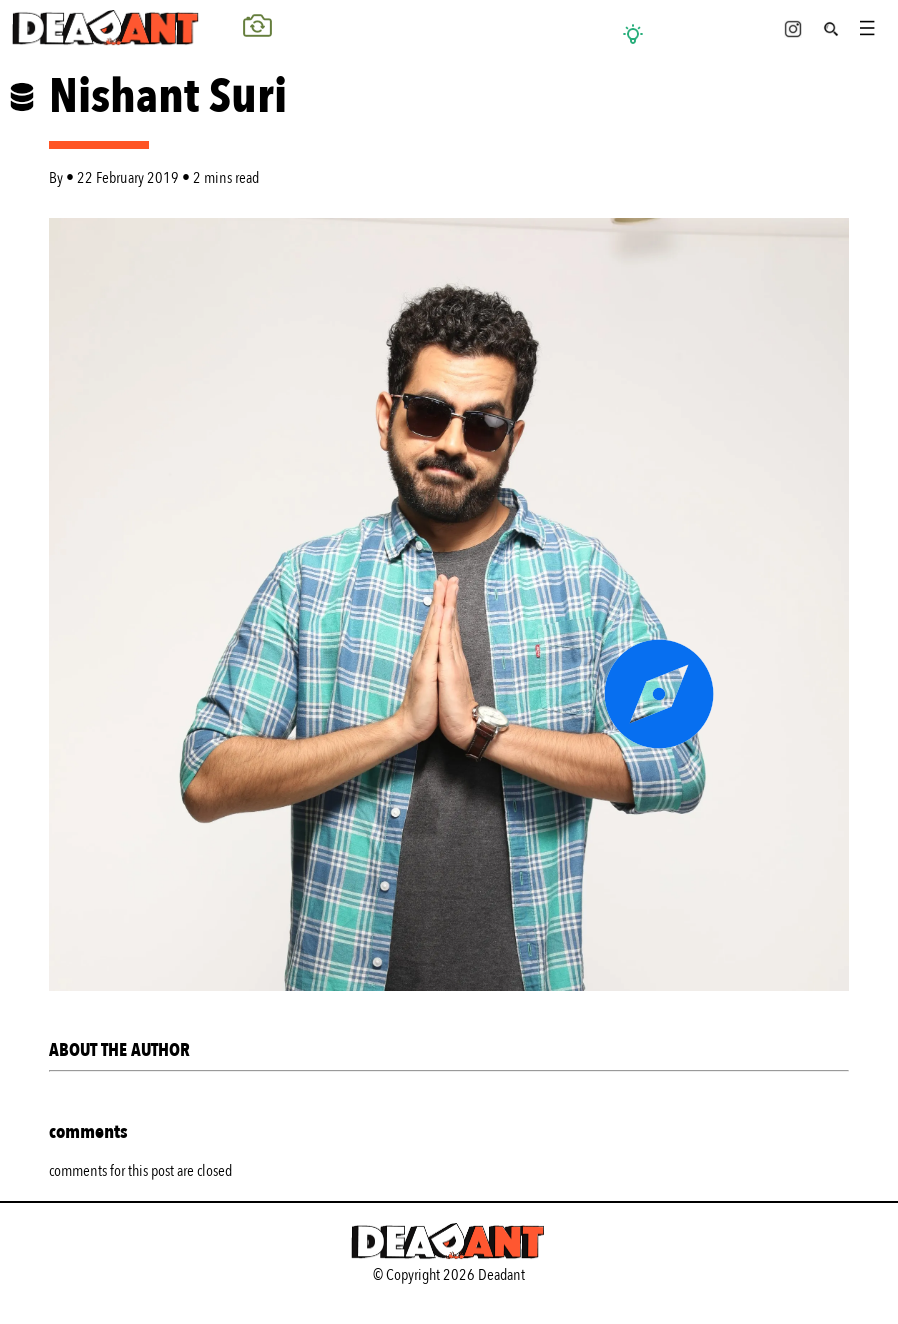 The height and width of the screenshot is (1324, 898). What do you see at coordinates (257, 25) in the screenshot?
I see `switch between front and rear camera` at bounding box center [257, 25].